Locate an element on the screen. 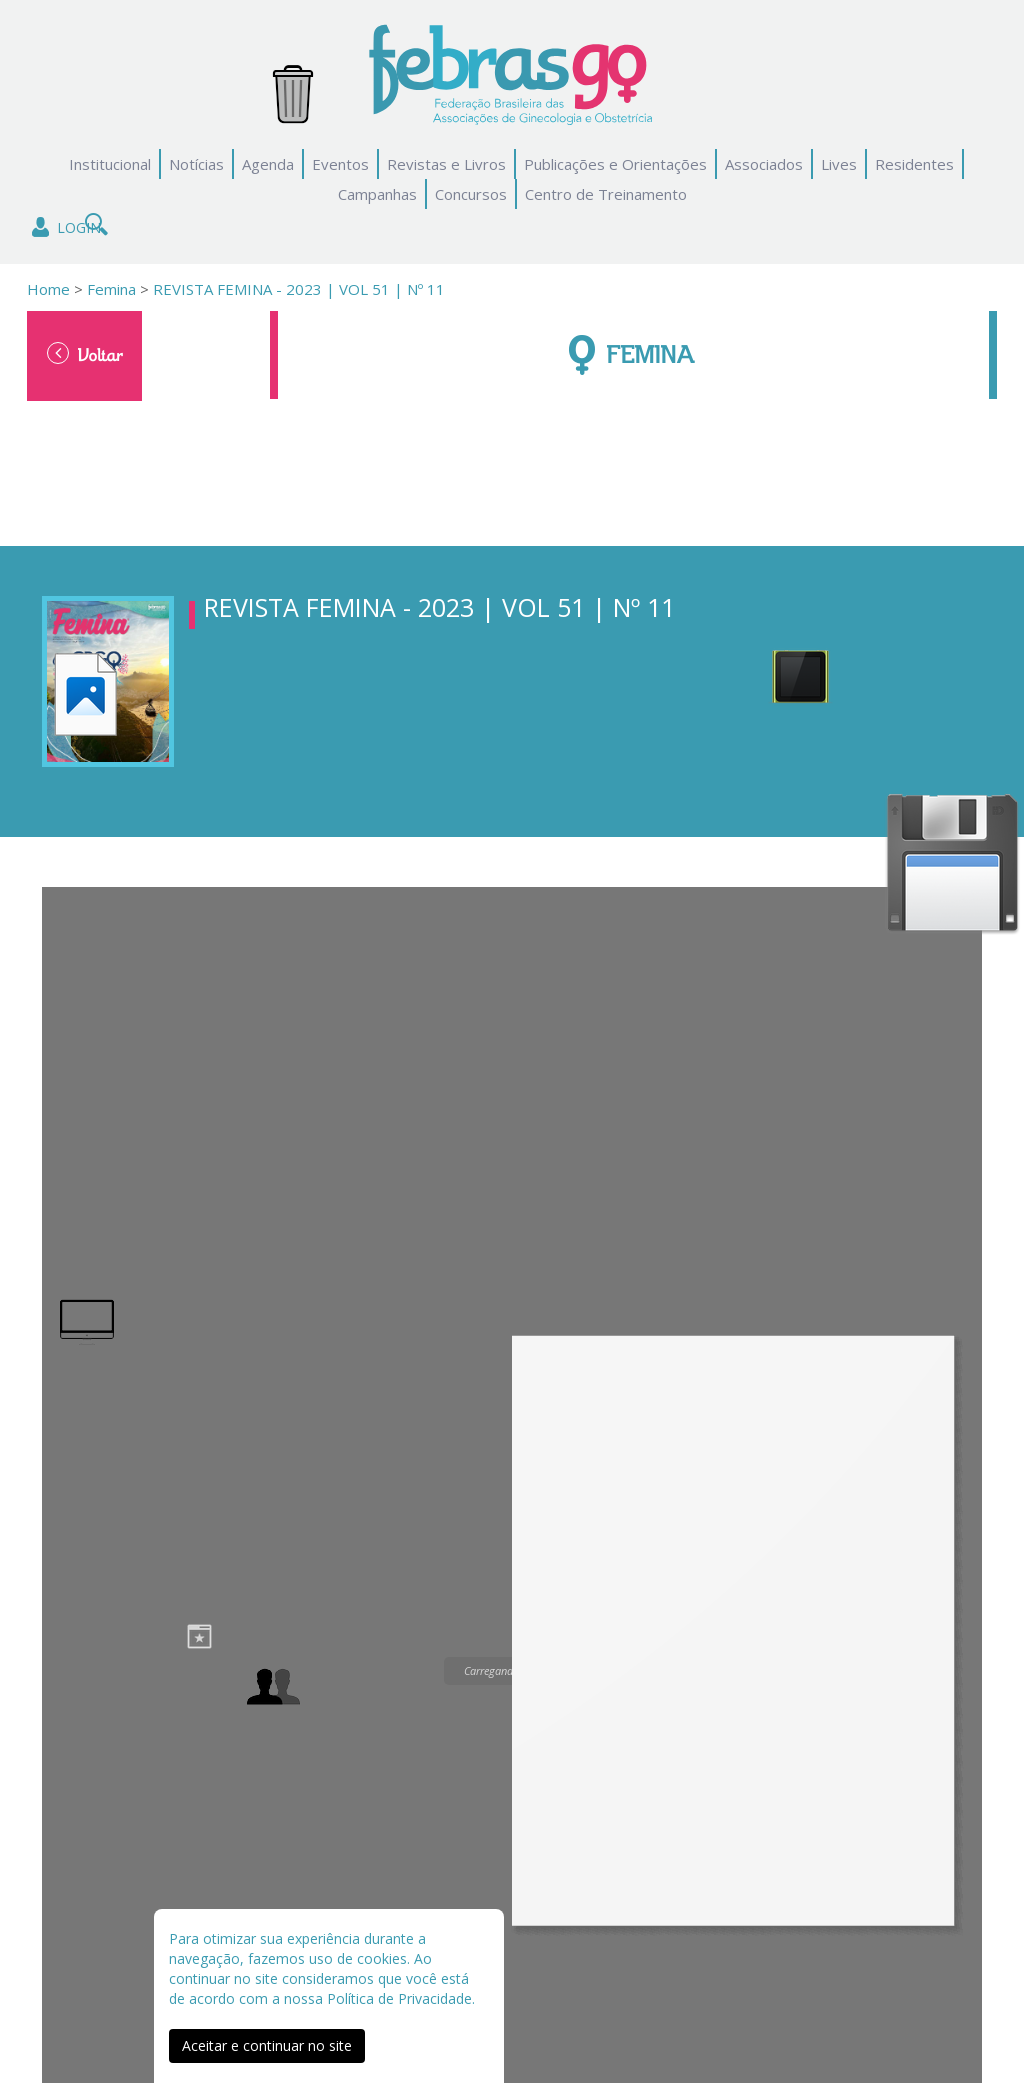  save the current file or document is located at coordinates (952, 864).